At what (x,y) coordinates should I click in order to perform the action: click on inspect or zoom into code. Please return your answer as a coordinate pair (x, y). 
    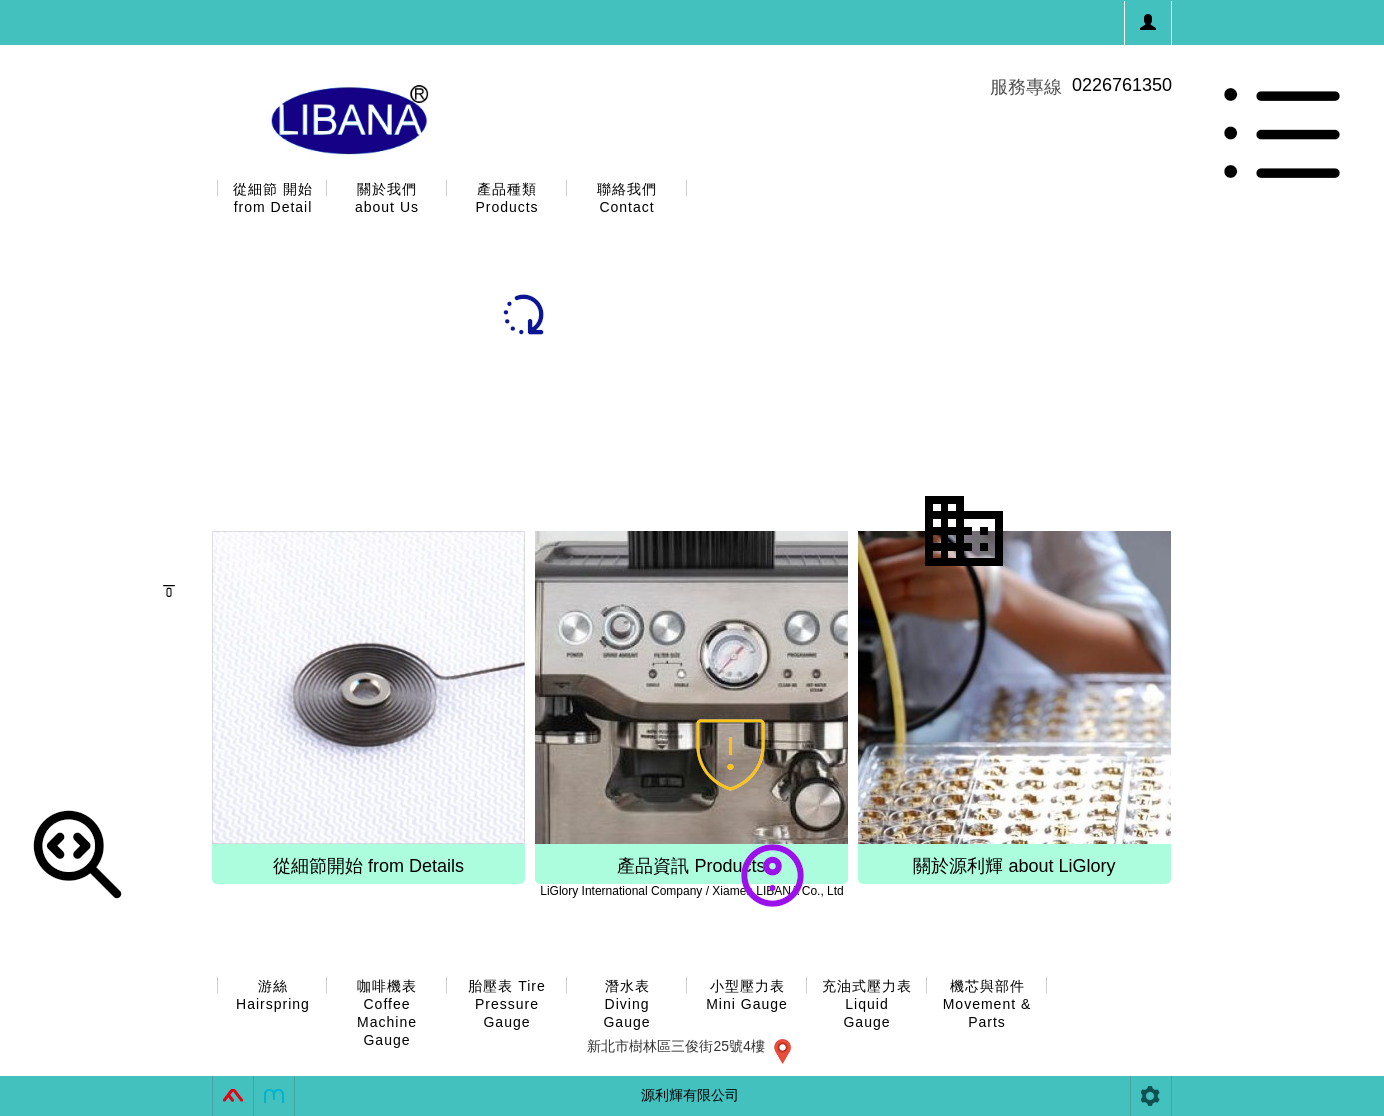
    Looking at the image, I should click on (77, 854).